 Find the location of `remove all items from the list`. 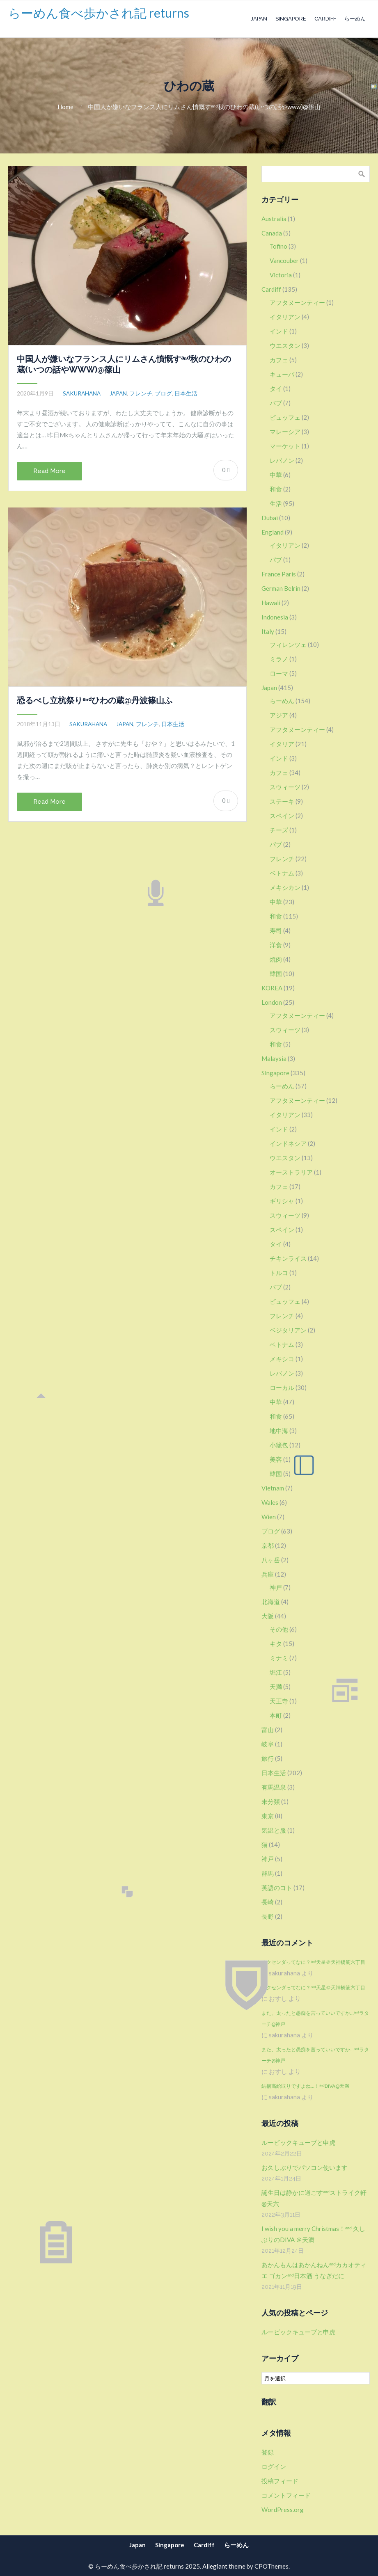

remove all items from the list is located at coordinates (347, 1689).